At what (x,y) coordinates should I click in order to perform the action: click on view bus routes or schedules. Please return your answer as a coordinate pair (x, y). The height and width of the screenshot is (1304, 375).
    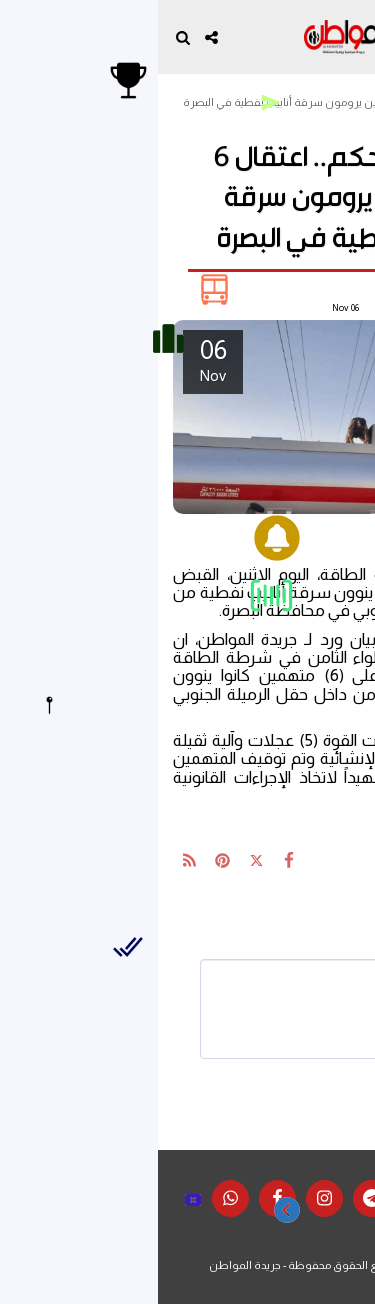
    Looking at the image, I should click on (214, 289).